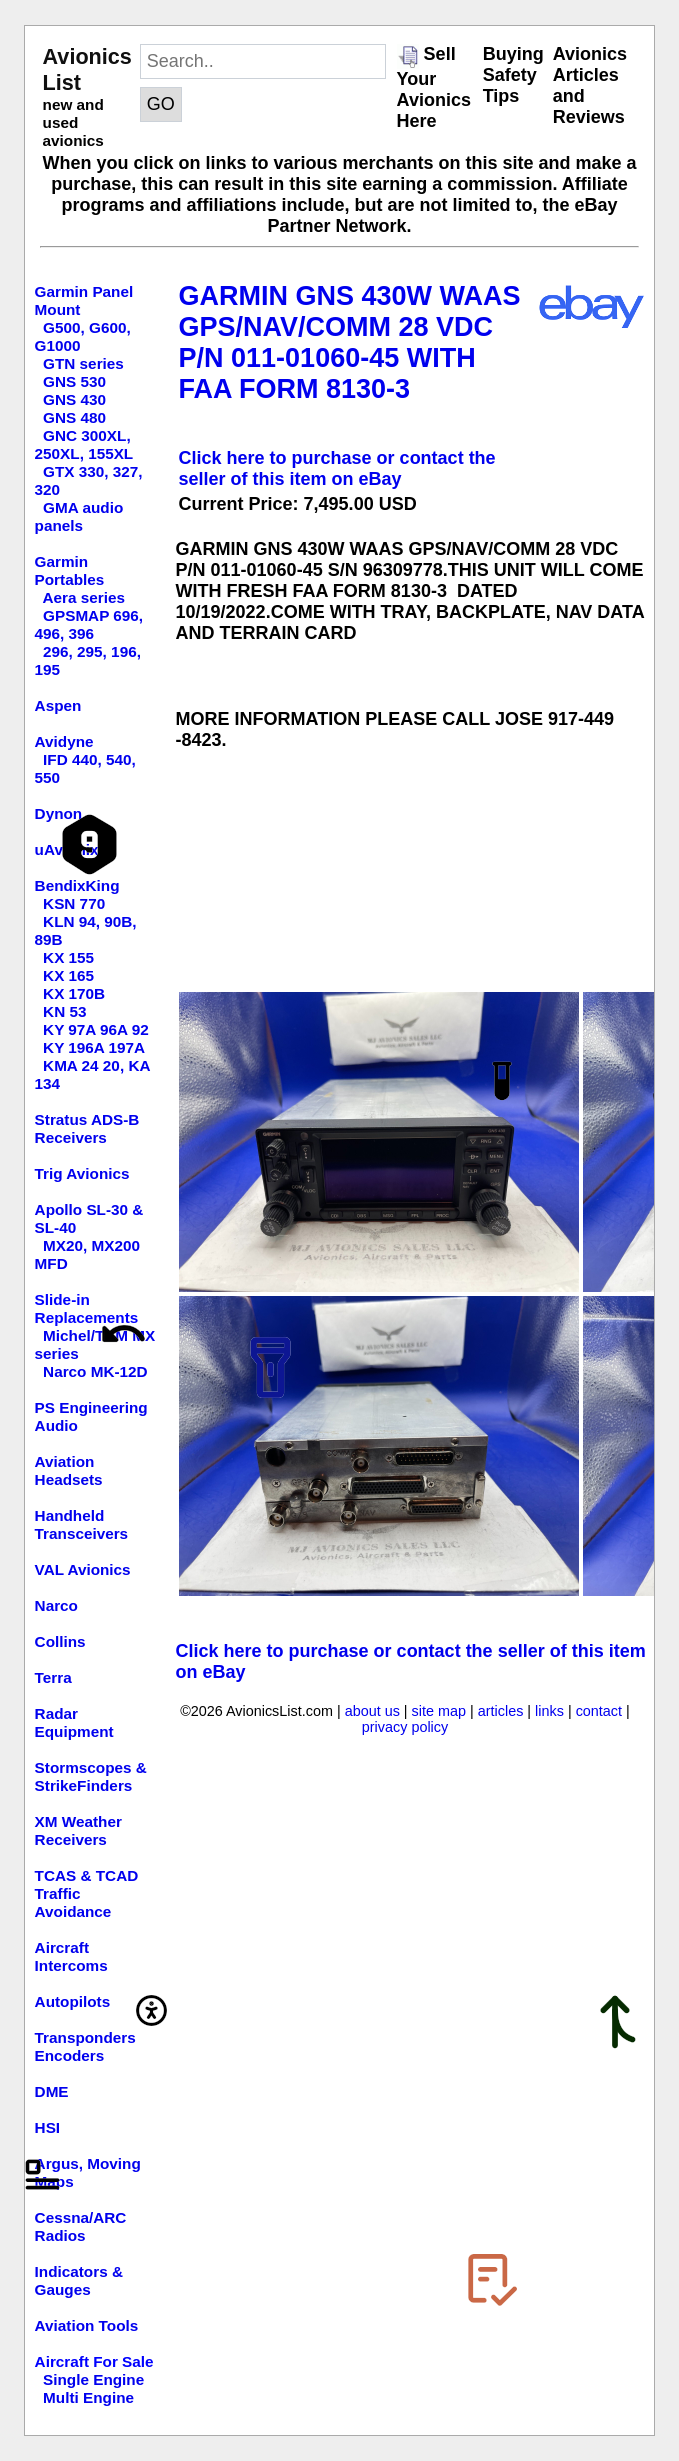 This screenshot has height=2461, width=679. Describe the element at coordinates (151, 2010) in the screenshot. I see `indicates accessibility features are available` at that location.